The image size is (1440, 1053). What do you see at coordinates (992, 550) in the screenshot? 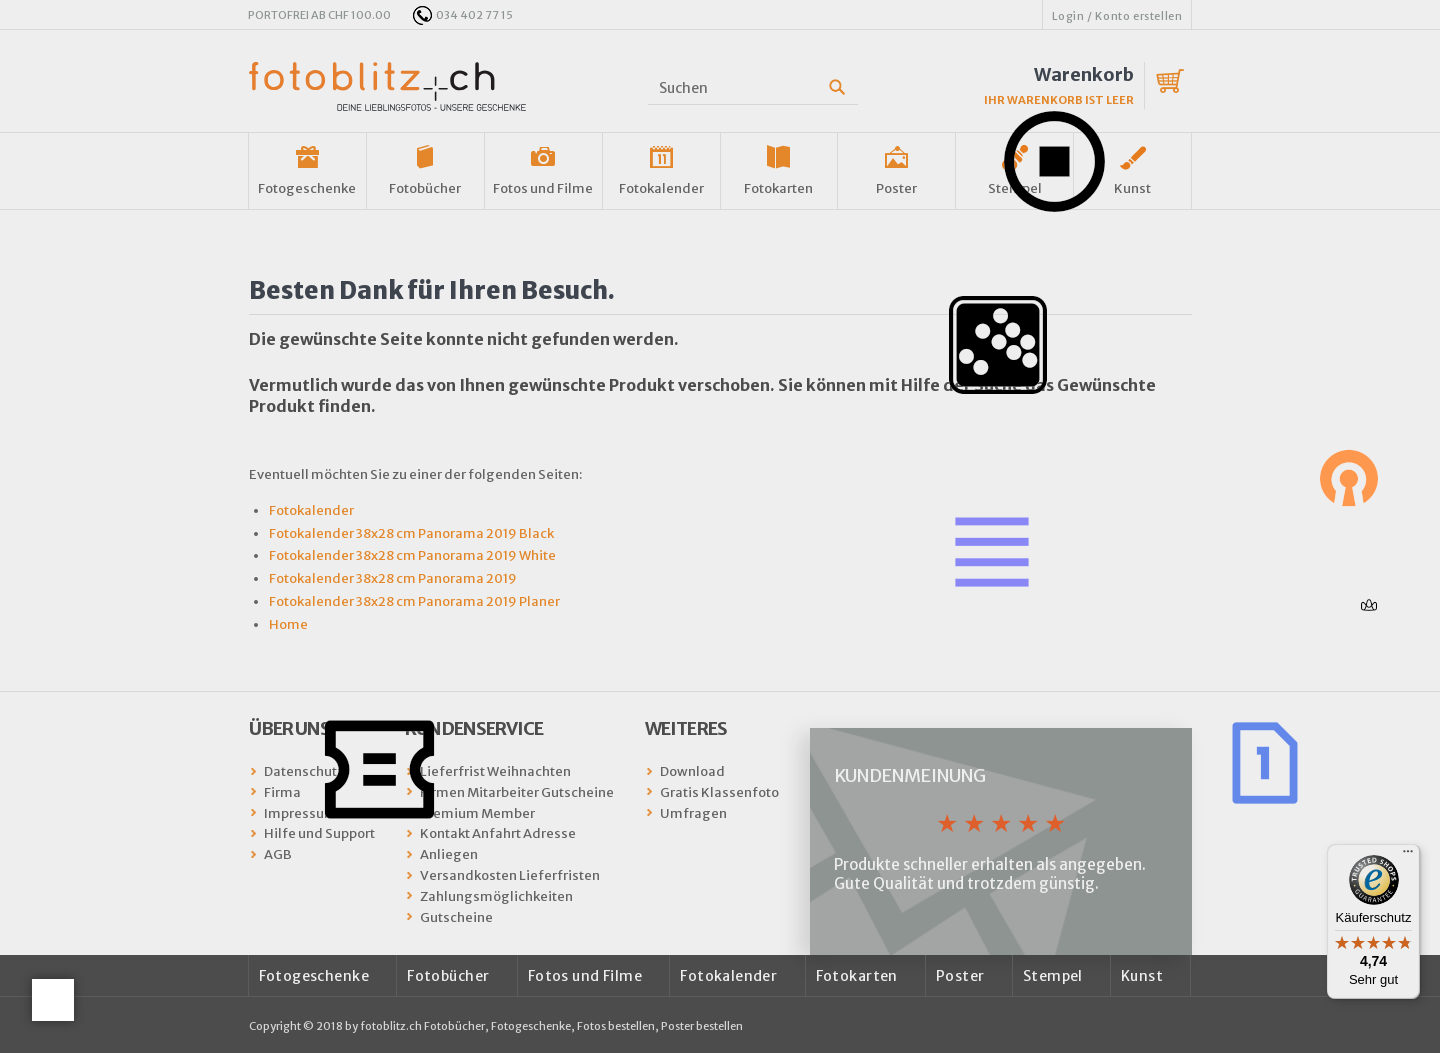
I see `justify text alignment` at bounding box center [992, 550].